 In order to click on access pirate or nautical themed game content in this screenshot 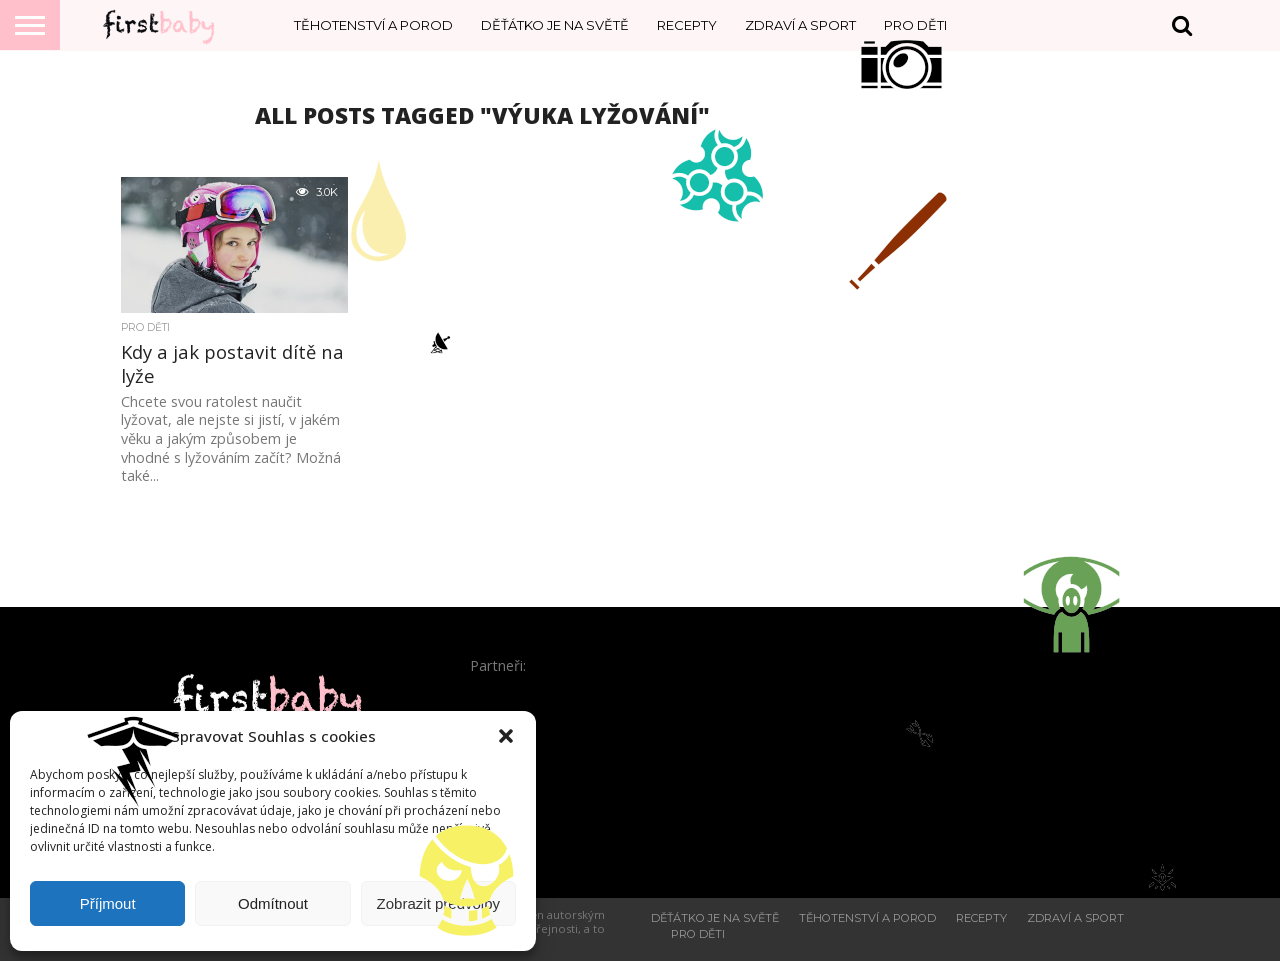, I will do `click(466, 880)`.